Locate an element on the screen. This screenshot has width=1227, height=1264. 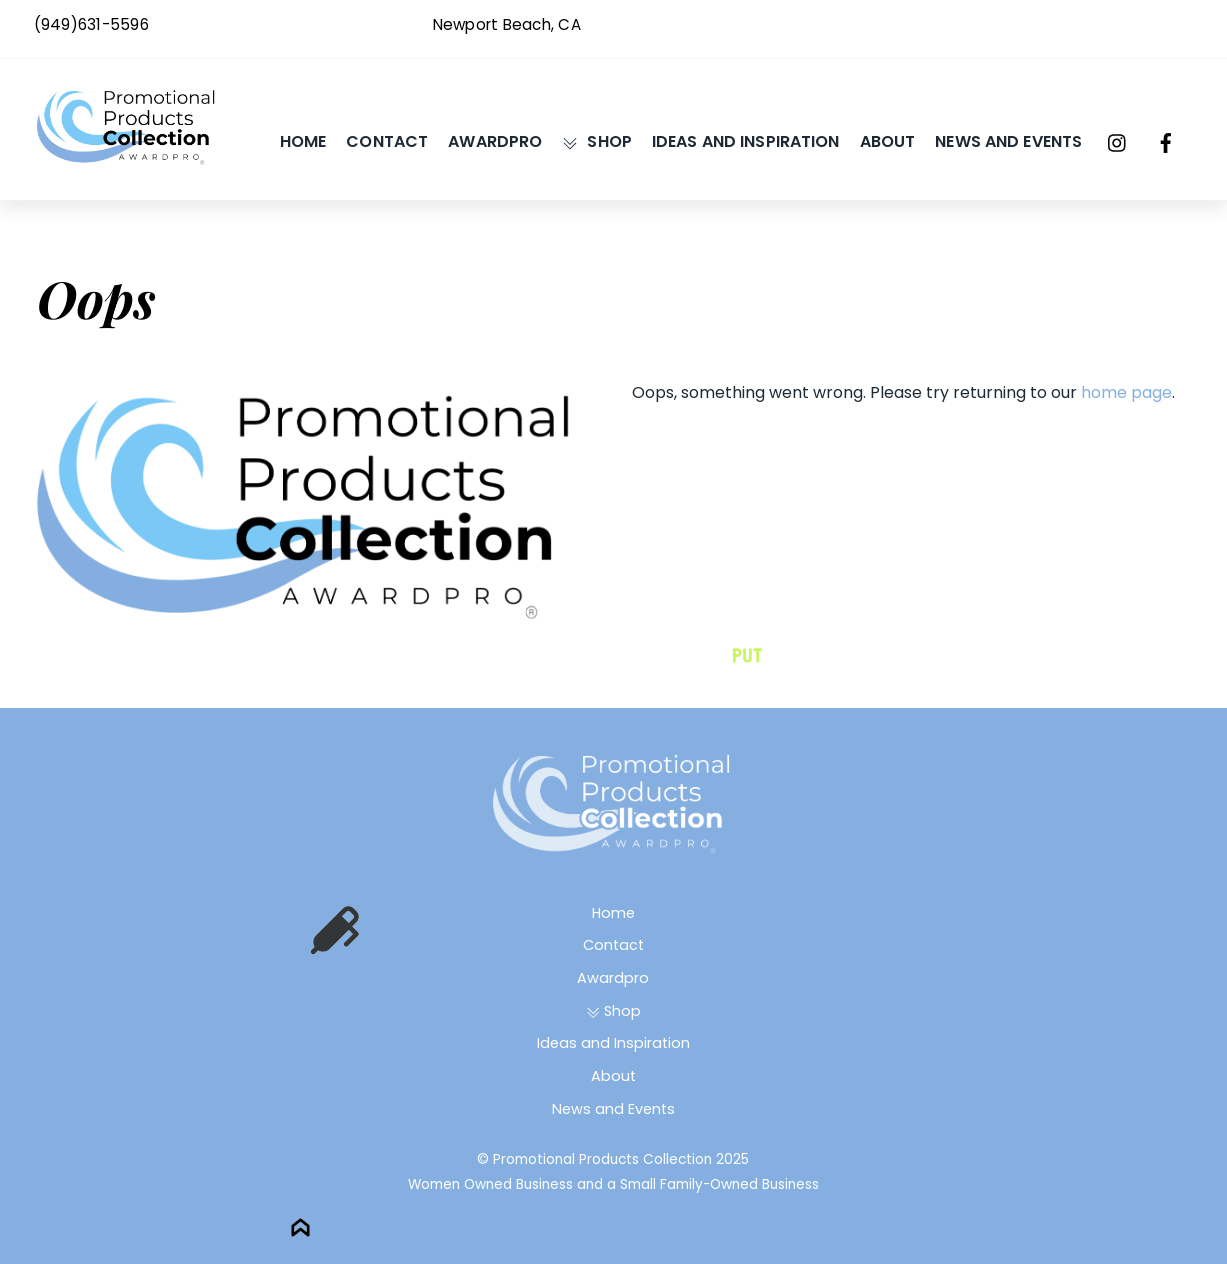
edit or compose content is located at coordinates (333, 931).